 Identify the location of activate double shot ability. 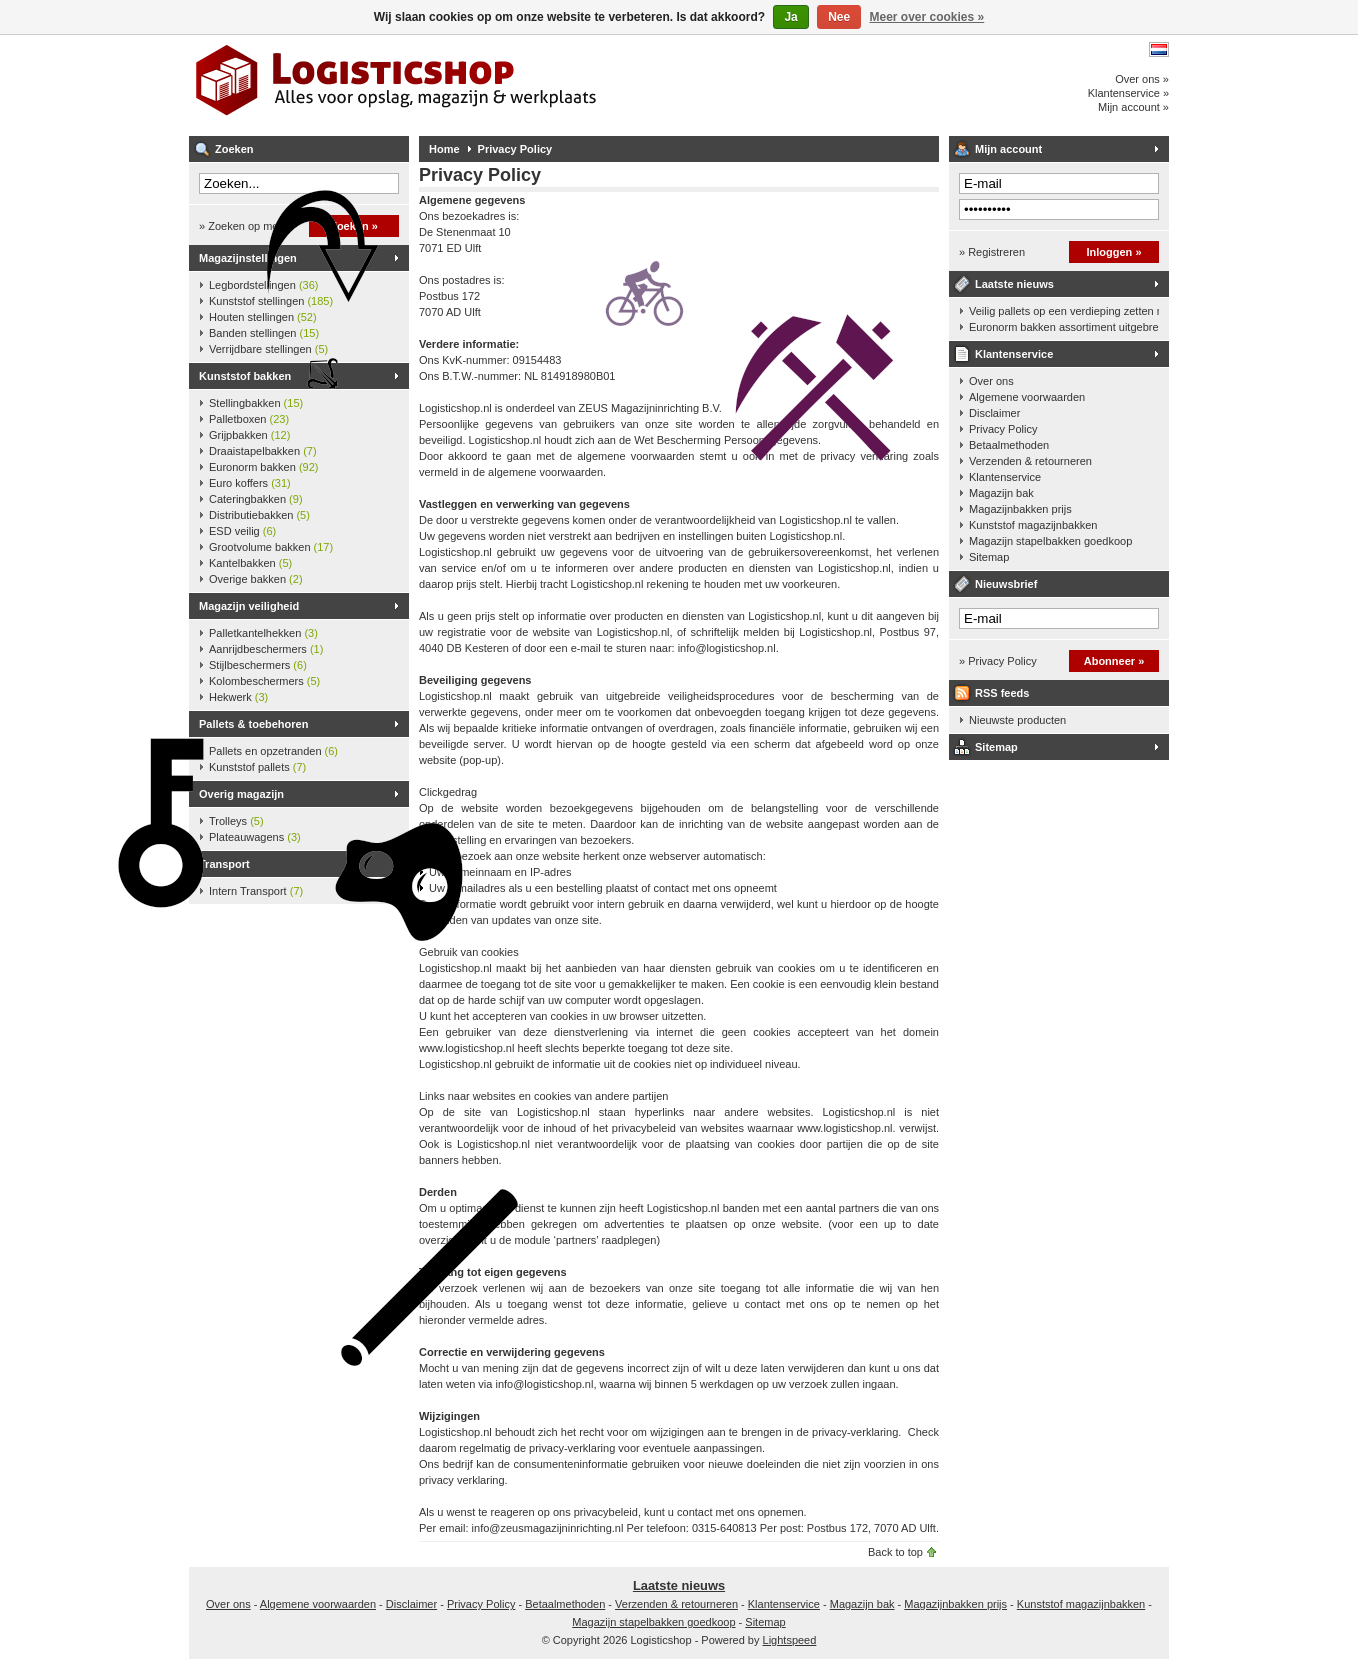
(322, 373).